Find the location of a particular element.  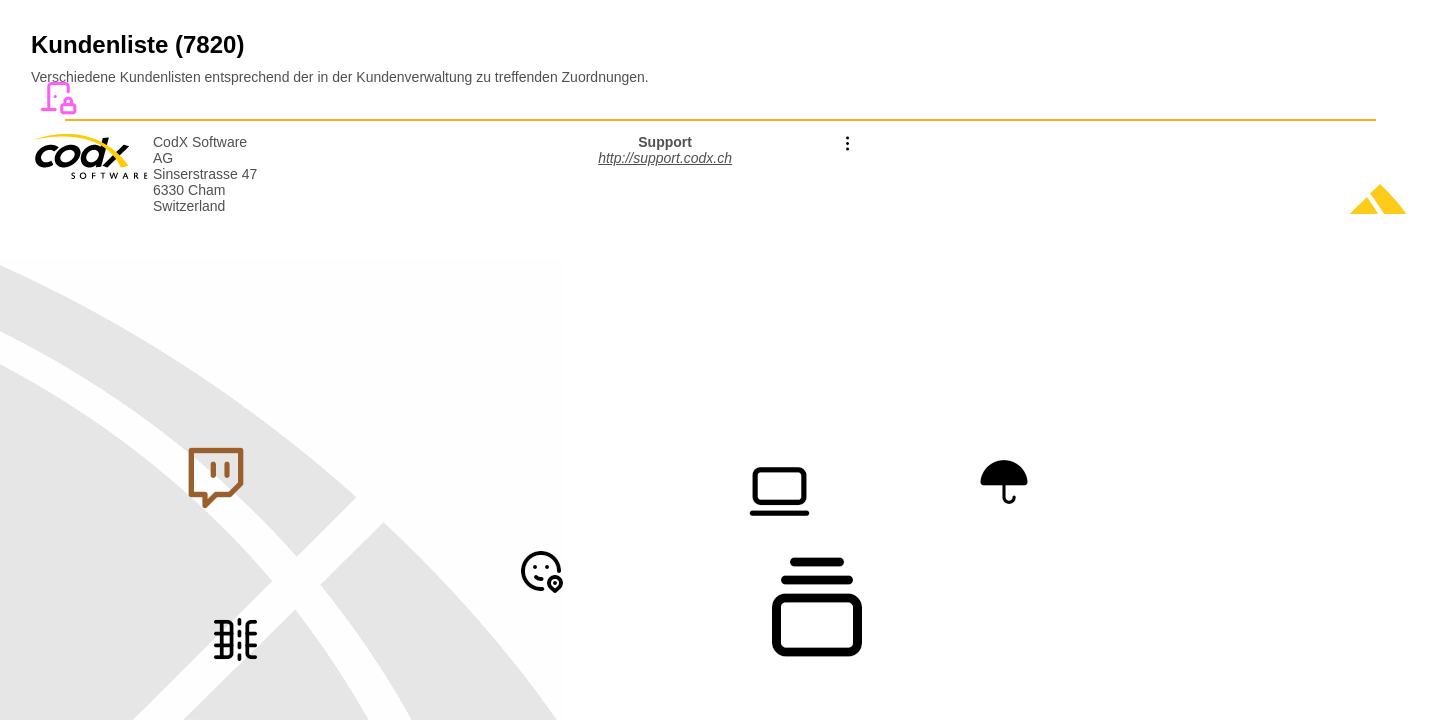

pin your current mood or status is located at coordinates (541, 571).